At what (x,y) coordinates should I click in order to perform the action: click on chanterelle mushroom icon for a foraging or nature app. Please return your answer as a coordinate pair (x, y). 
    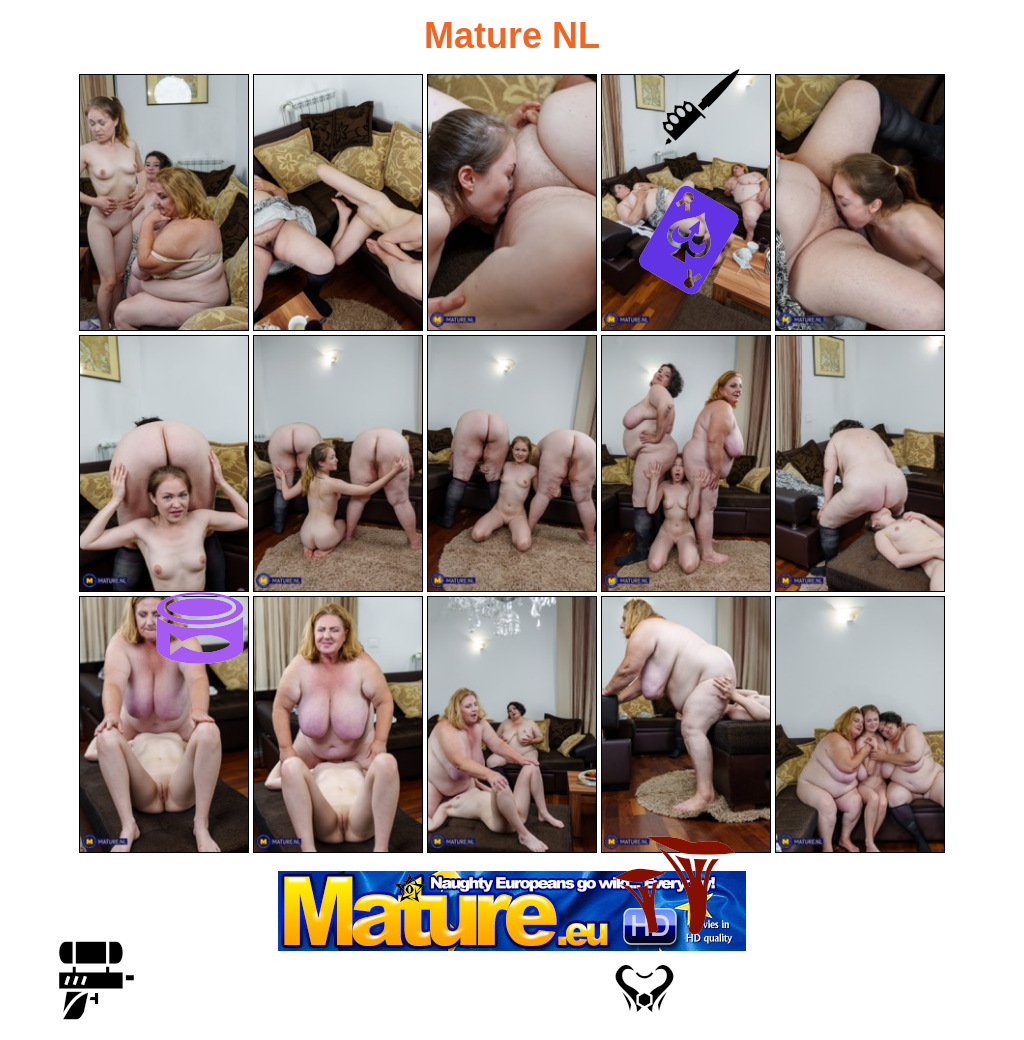
    Looking at the image, I should click on (674, 885).